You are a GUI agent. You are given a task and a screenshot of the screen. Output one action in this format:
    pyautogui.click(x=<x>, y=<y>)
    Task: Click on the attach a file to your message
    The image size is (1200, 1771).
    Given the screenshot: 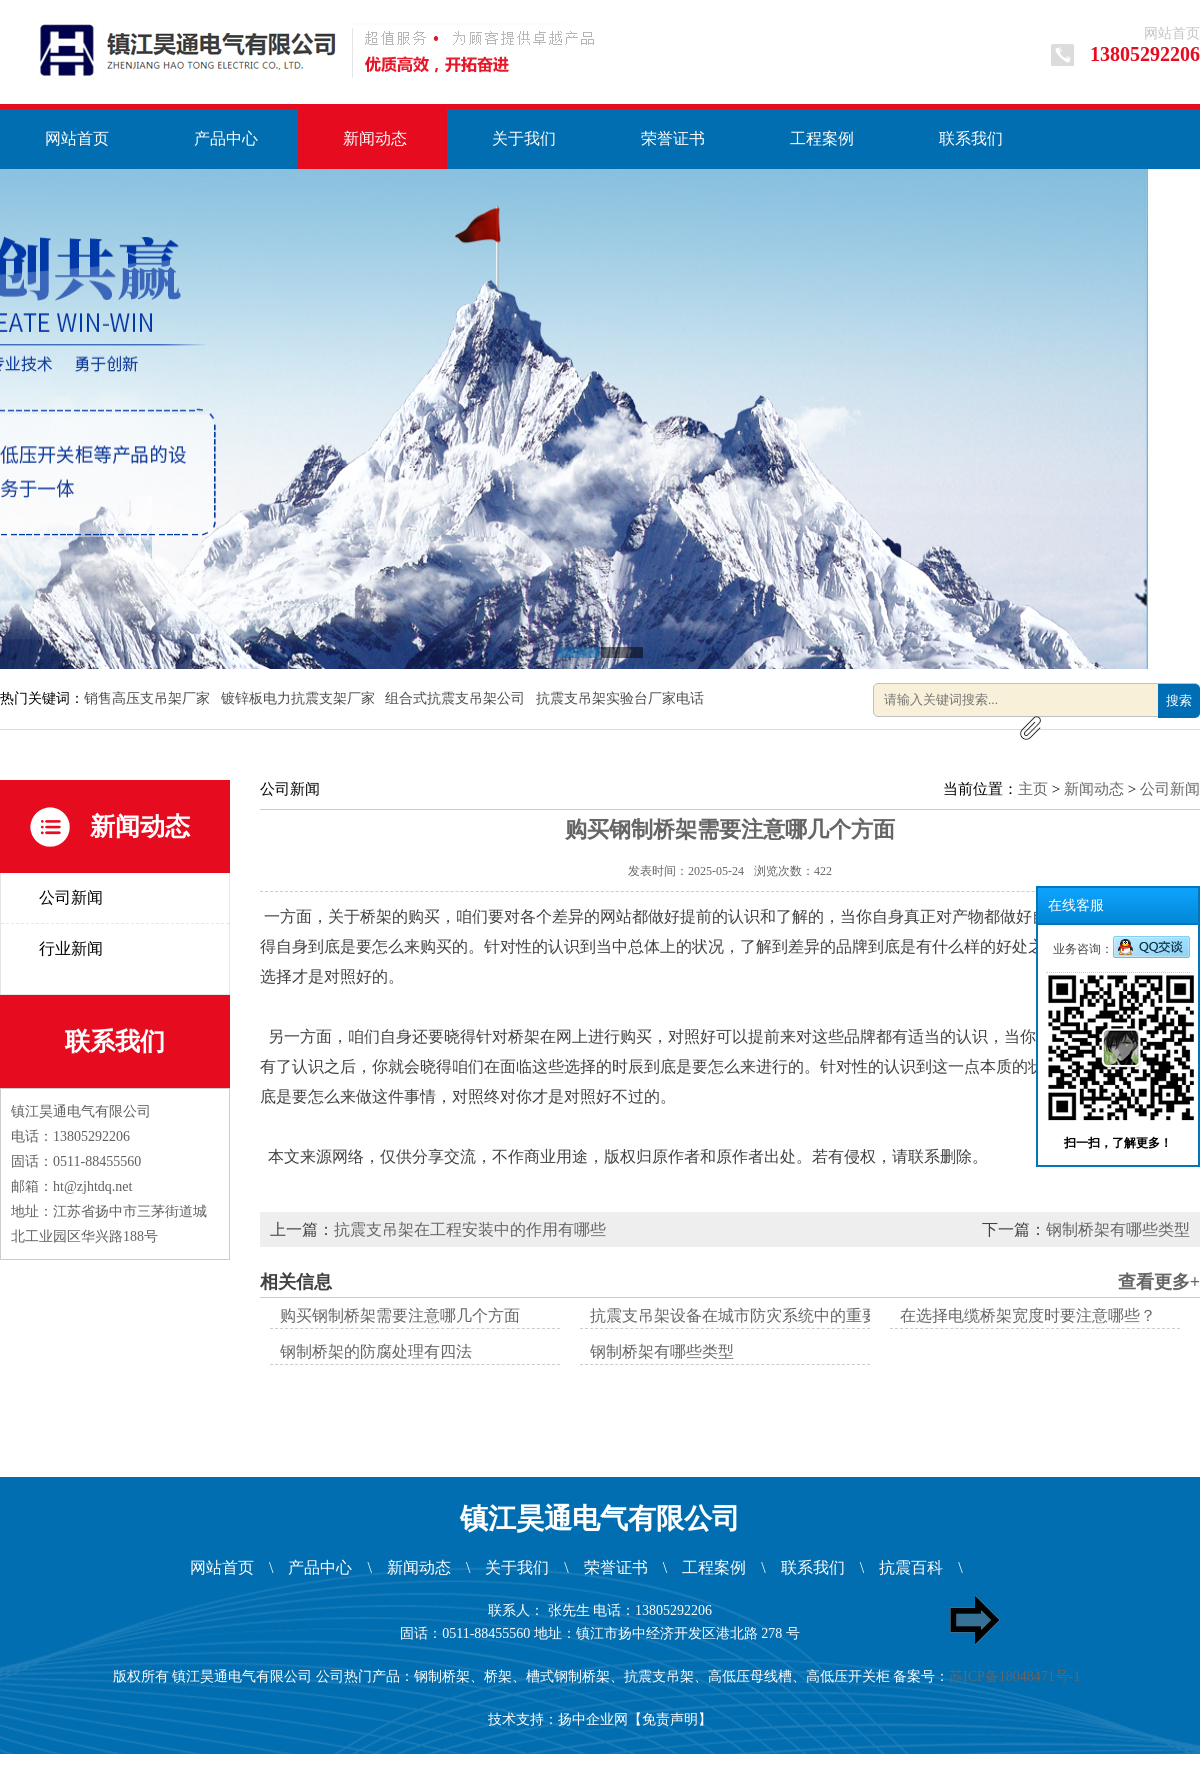 What is the action you would take?
    pyautogui.click(x=1031, y=728)
    